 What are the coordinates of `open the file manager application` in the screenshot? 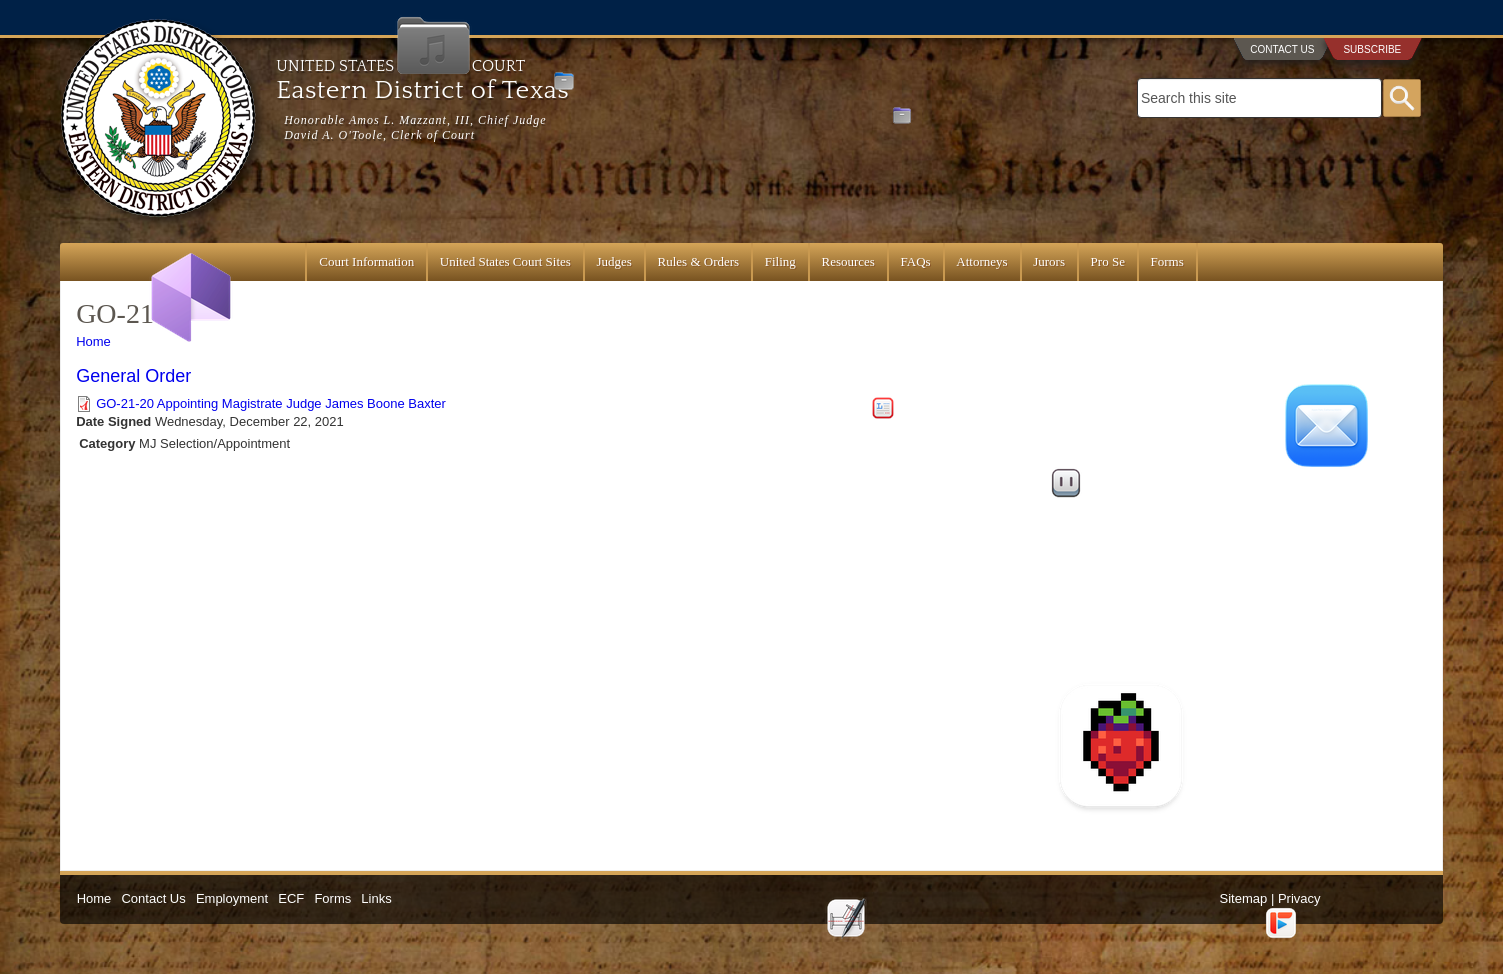 It's located at (564, 81).